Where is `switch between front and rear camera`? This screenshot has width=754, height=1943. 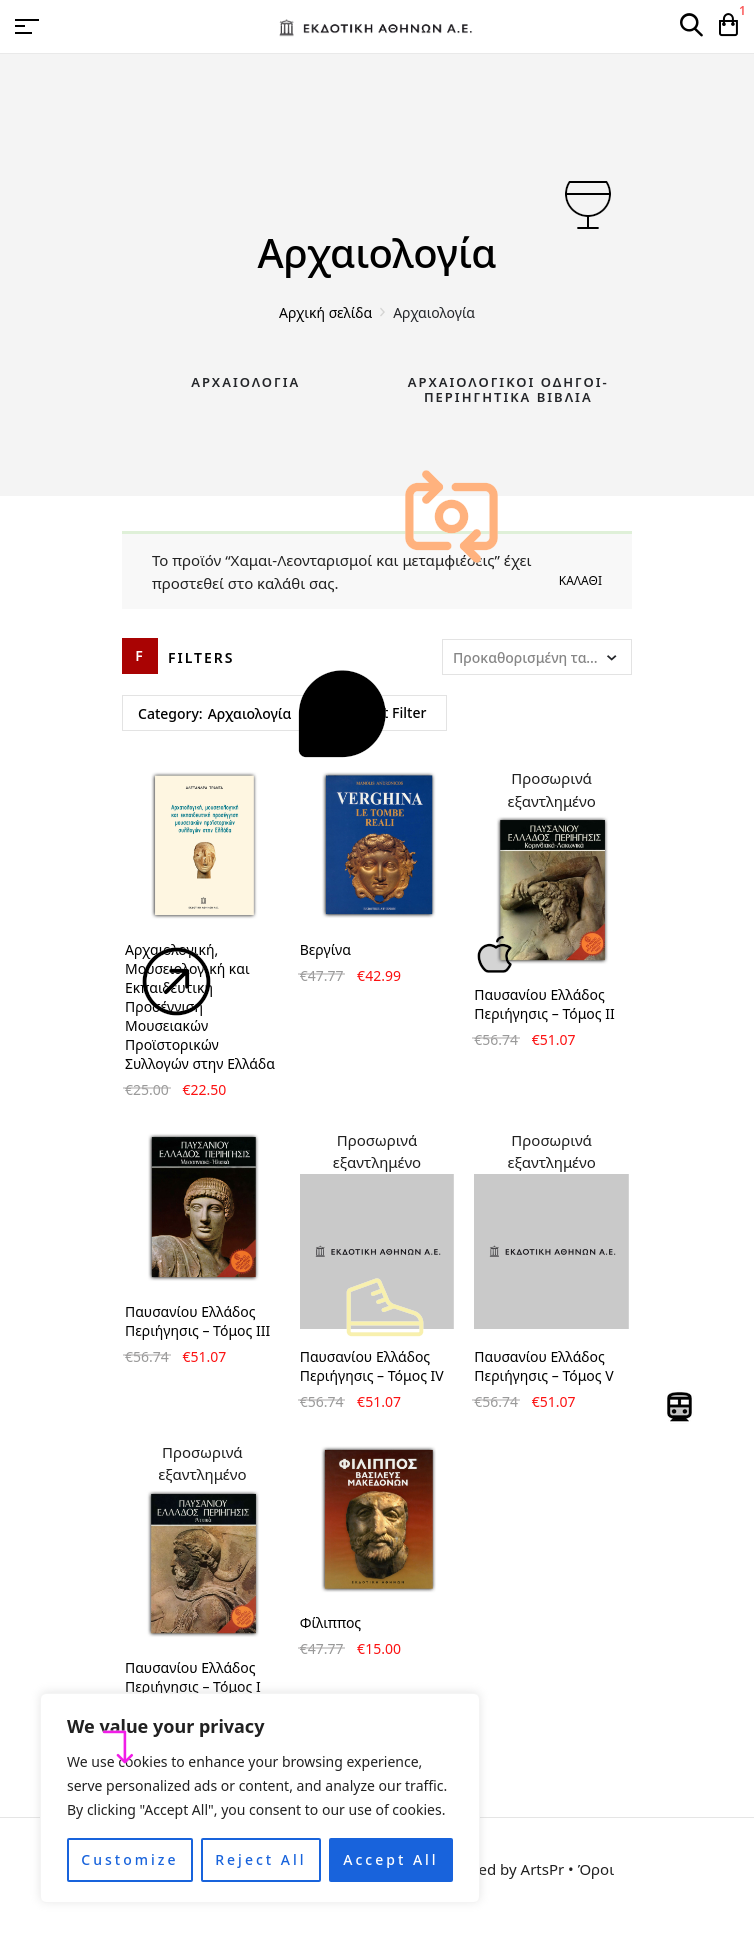 switch between front and rear camera is located at coordinates (451, 516).